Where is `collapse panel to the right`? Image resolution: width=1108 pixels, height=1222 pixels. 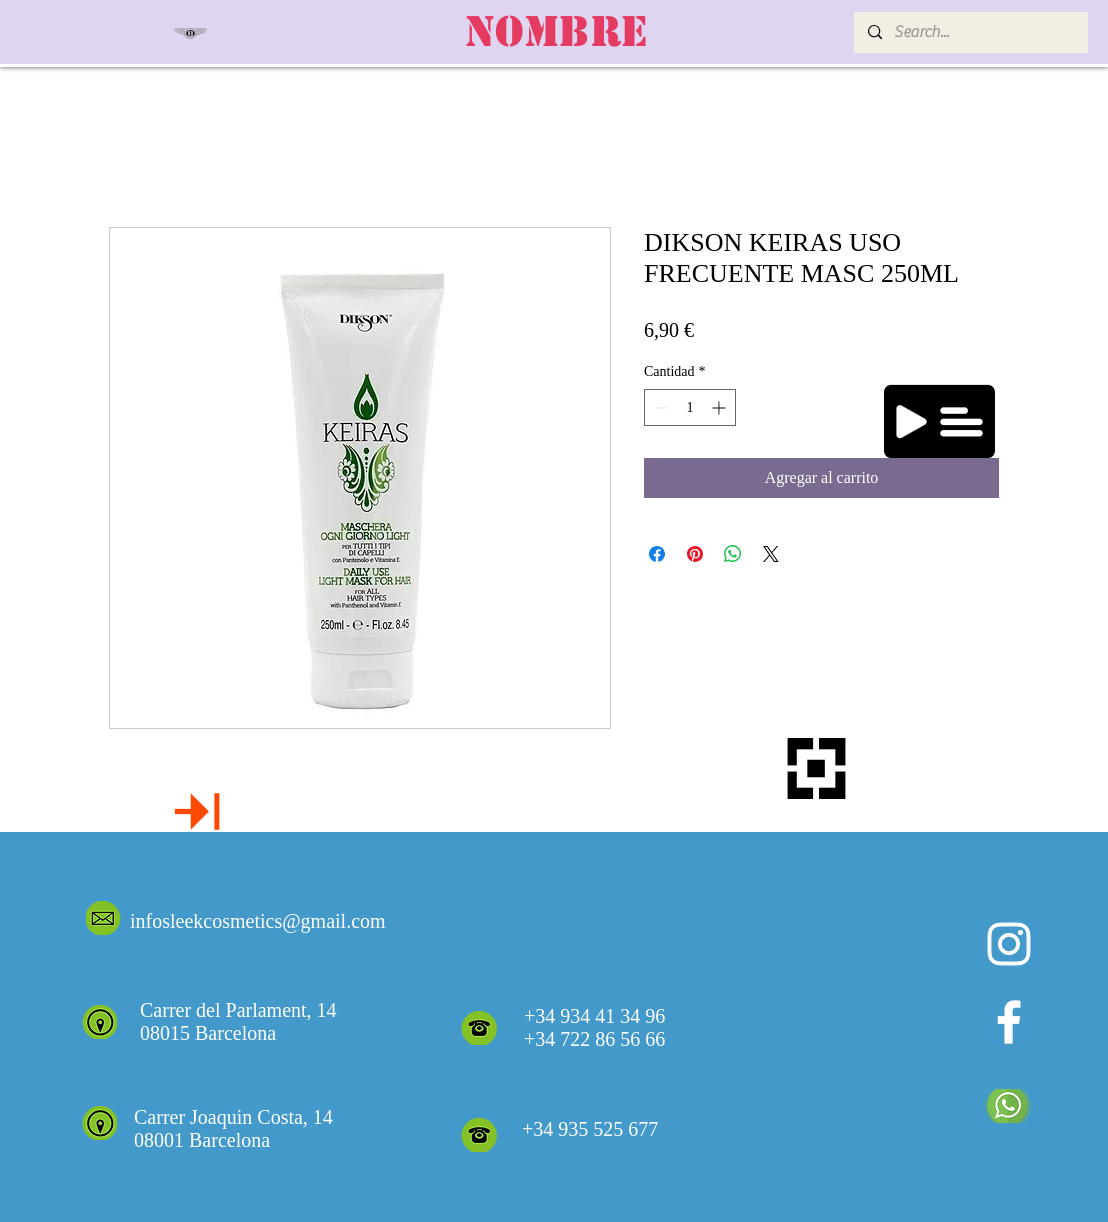
collapse panel to the right is located at coordinates (198, 811).